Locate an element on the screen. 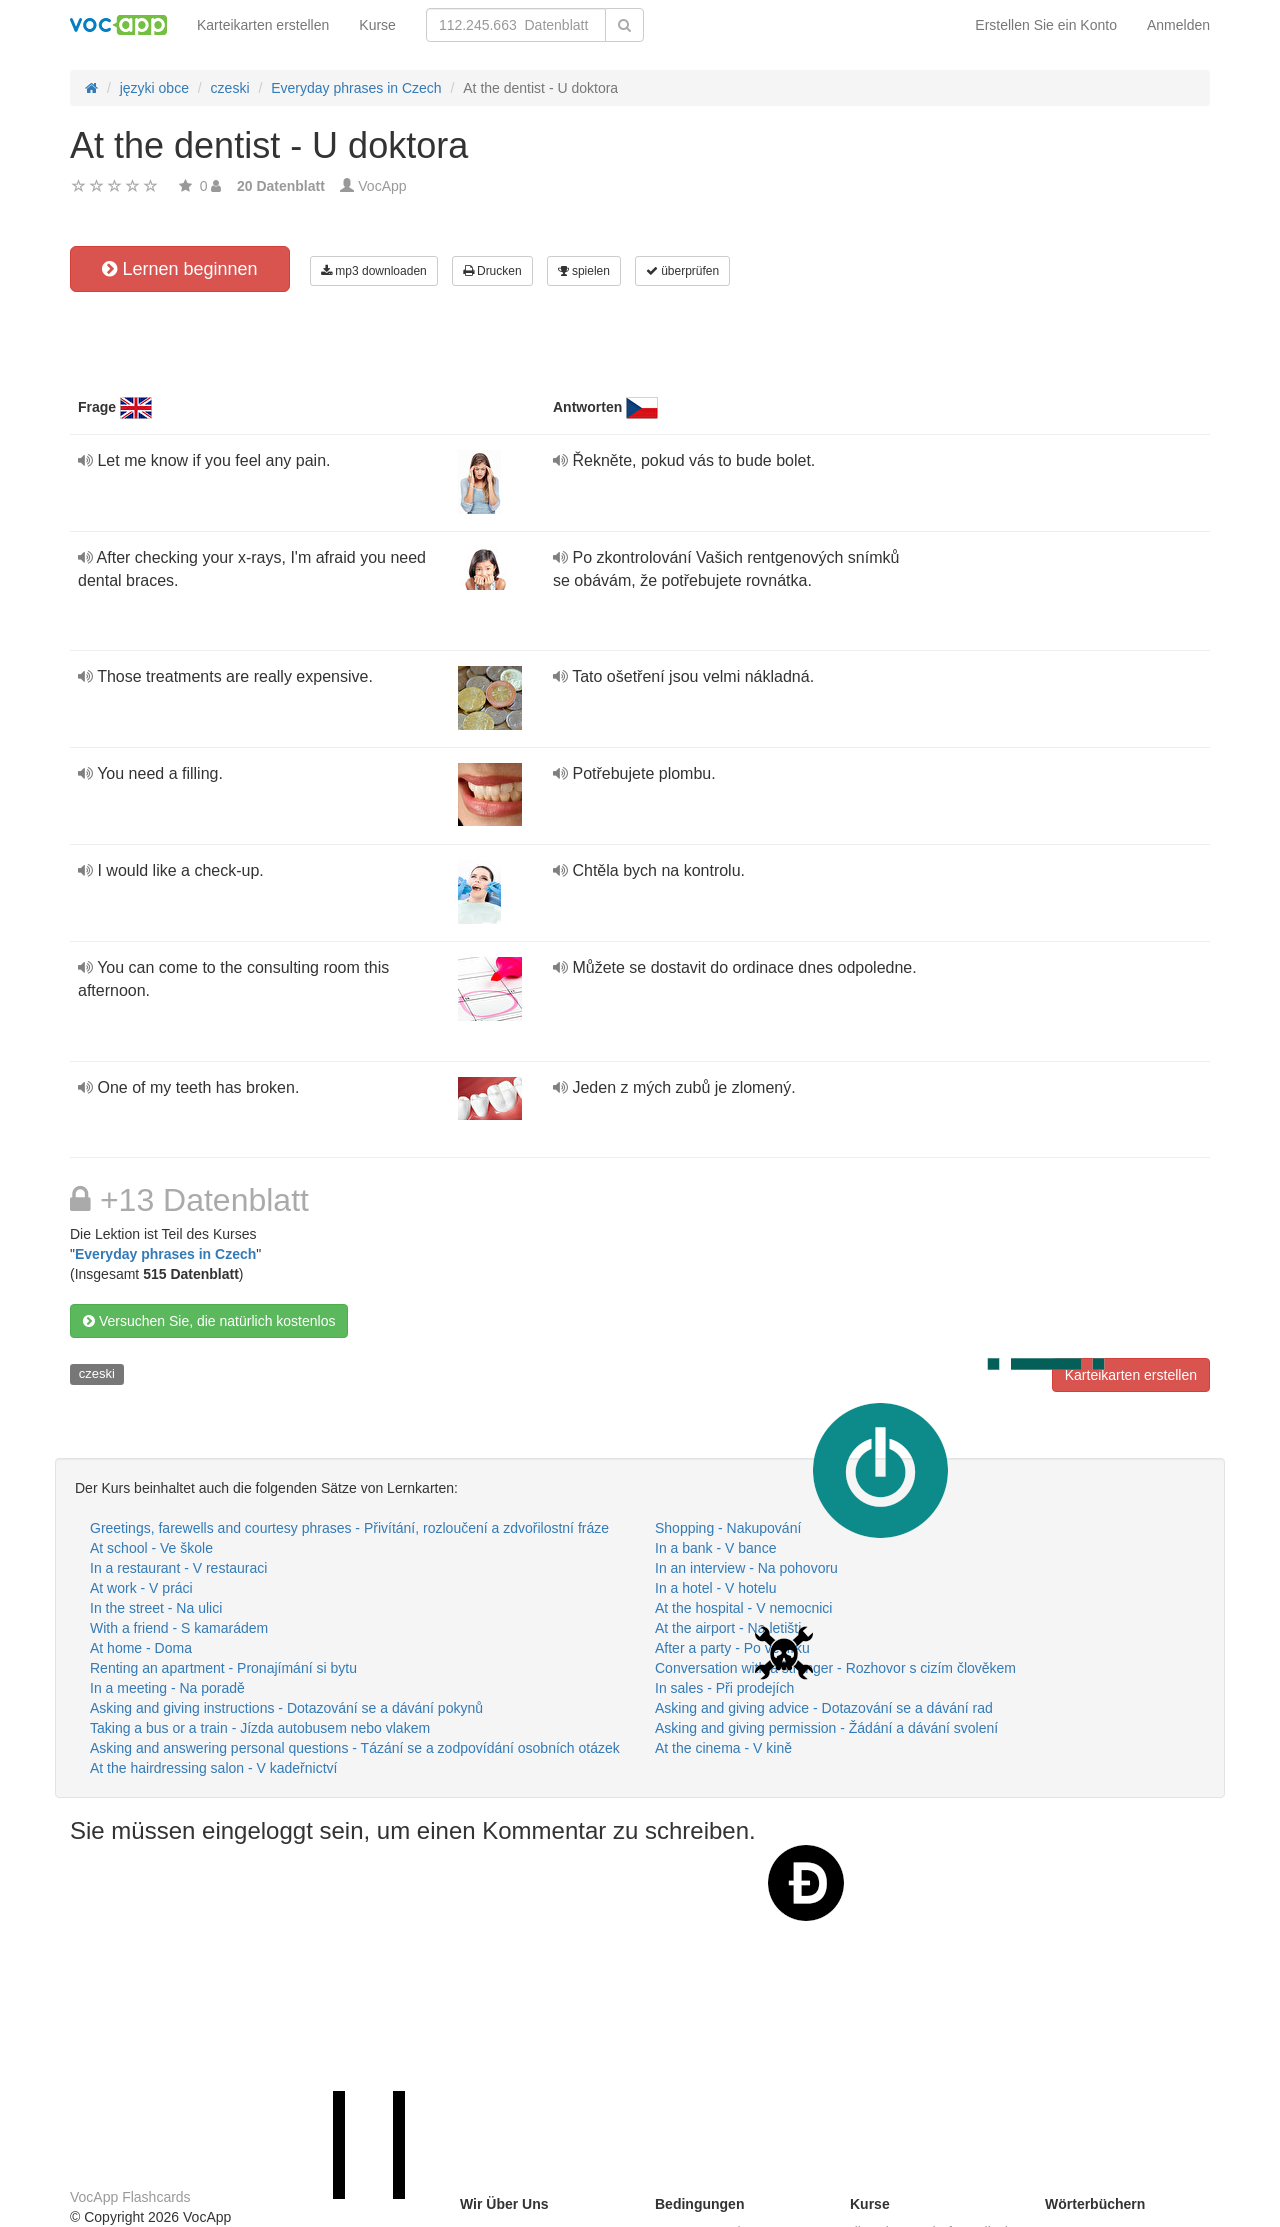 The width and height of the screenshot is (1280, 2227). insert a horizontal divider line is located at coordinates (1046, 1364).